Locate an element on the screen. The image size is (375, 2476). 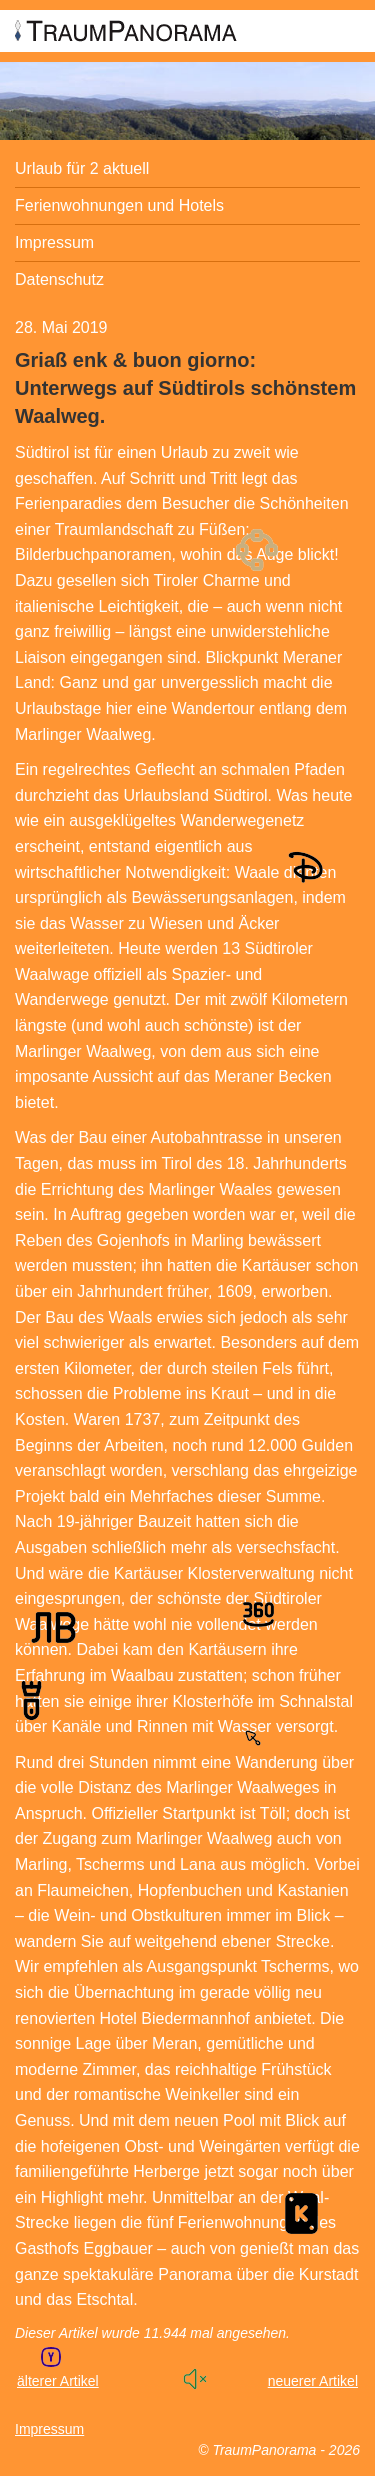
electric razor or shaver tool is located at coordinates (31, 1700).